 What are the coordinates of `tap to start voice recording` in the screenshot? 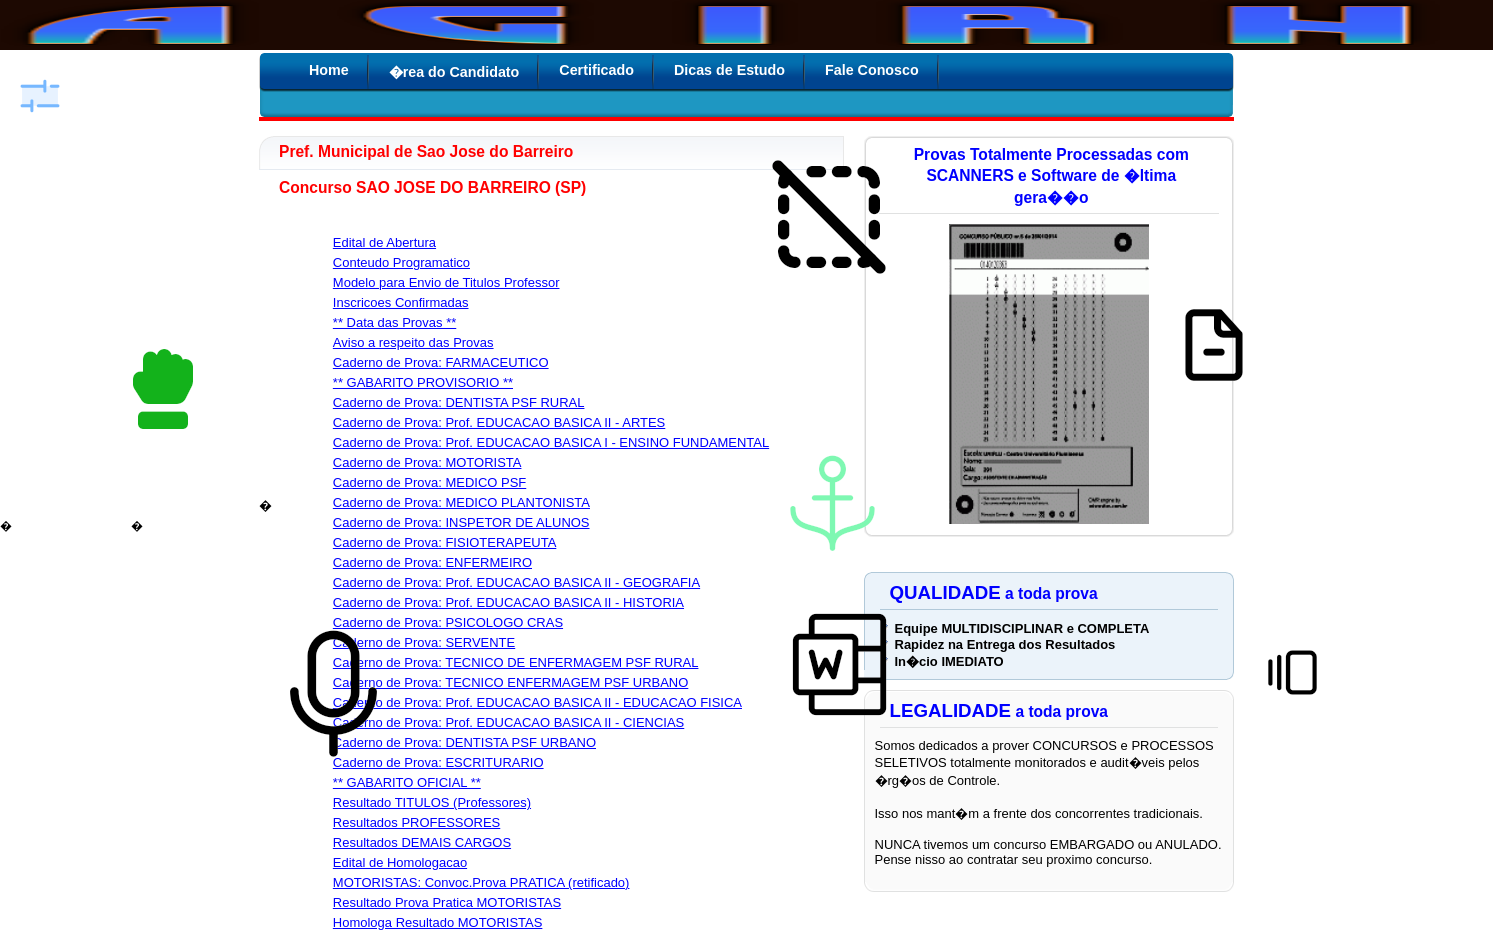 It's located at (333, 691).